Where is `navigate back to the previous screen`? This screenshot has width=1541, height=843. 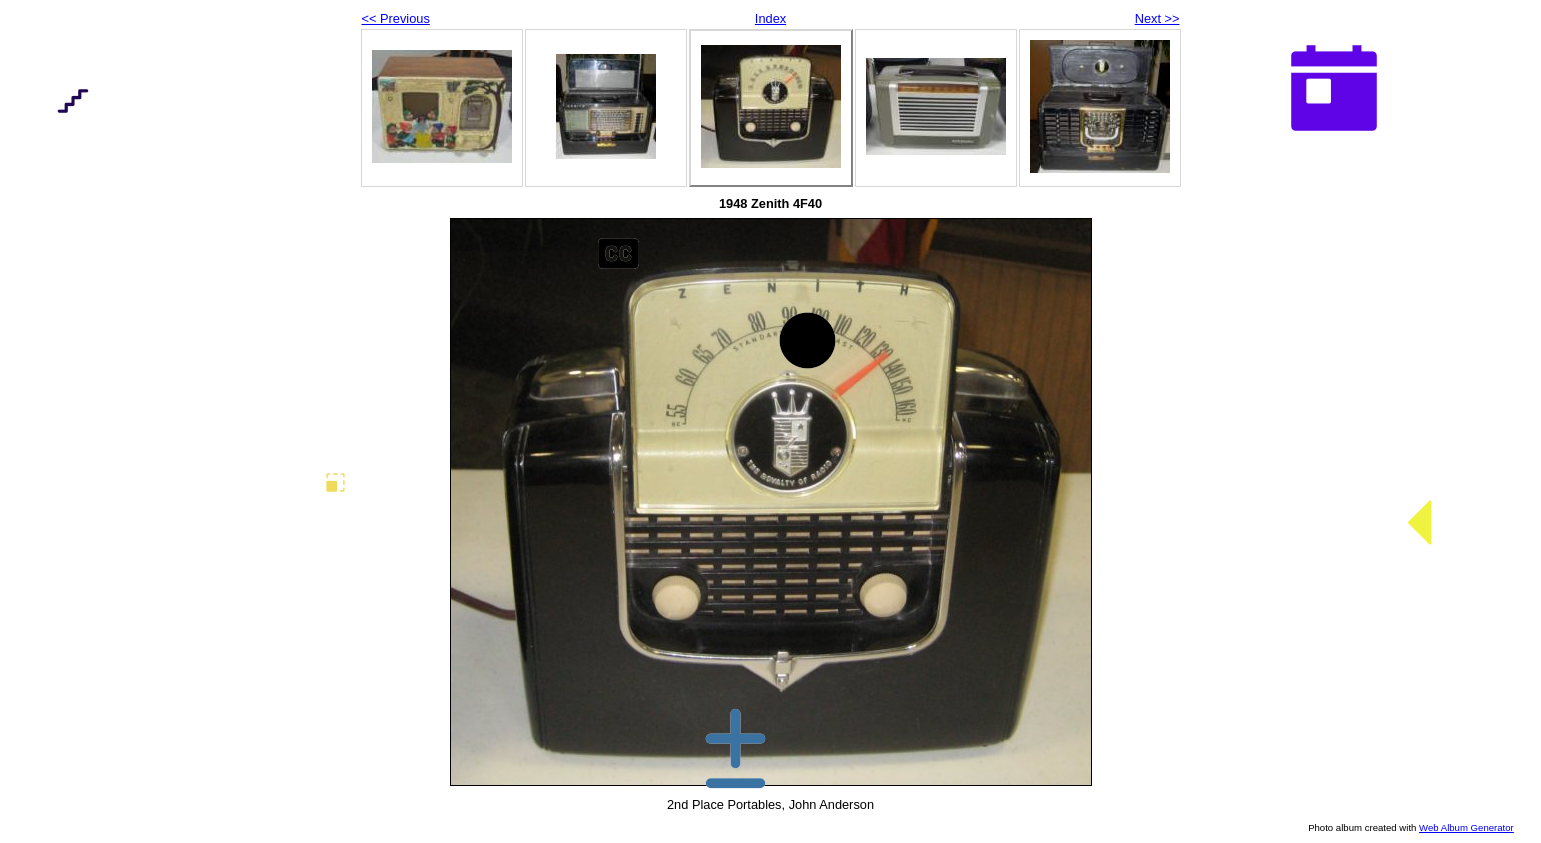 navigate back to the previous screen is located at coordinates (1419, 522).